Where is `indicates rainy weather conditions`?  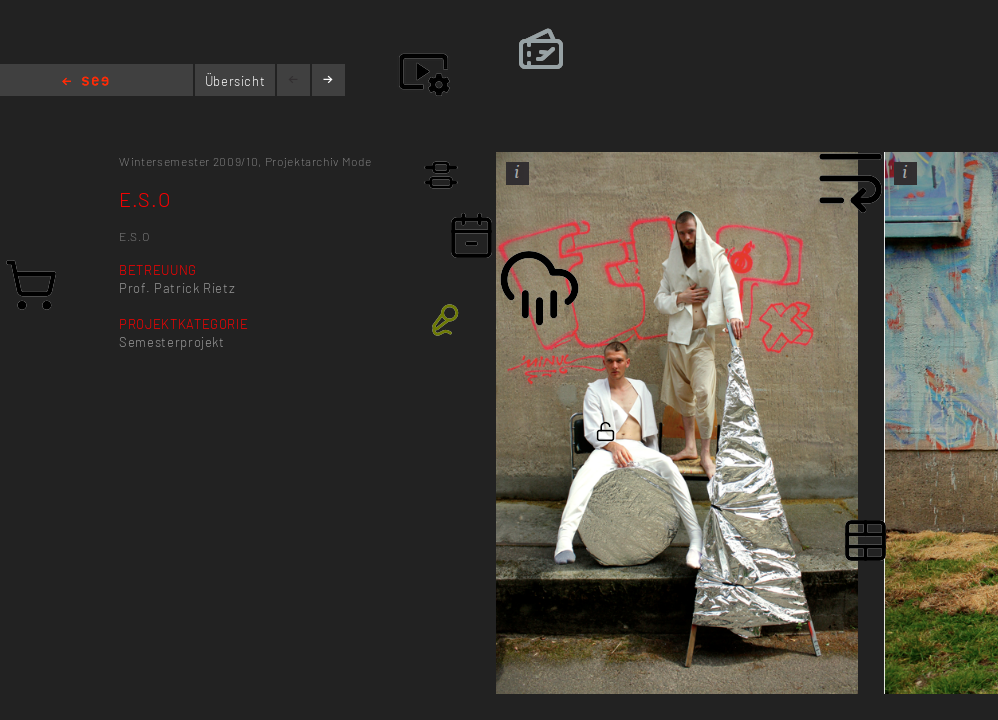 indicates rainy weather conditions is located at coordinates (539, 286).